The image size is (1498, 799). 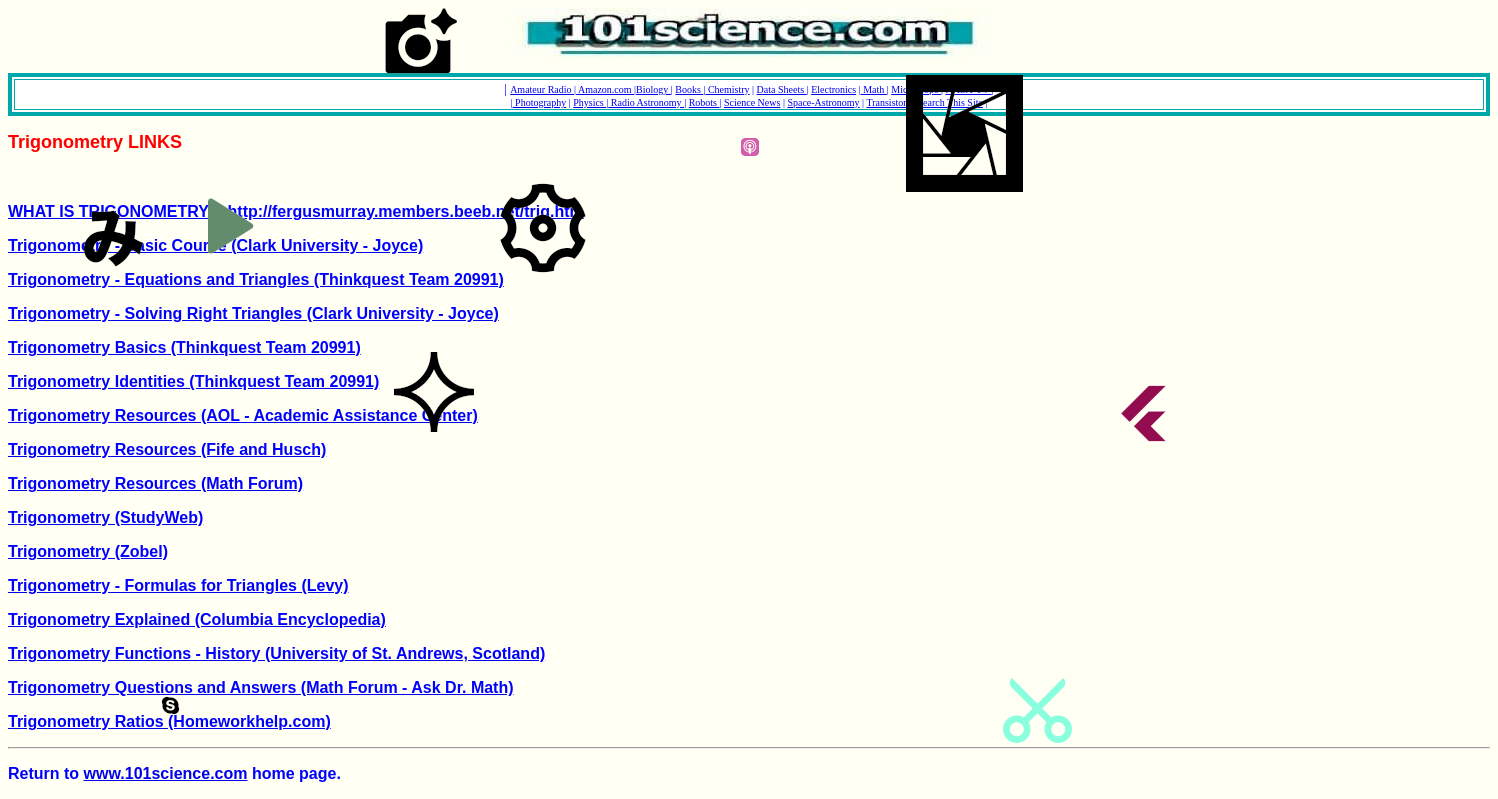 I want to click on flutter framework logo, so click(x=1143, y=413).